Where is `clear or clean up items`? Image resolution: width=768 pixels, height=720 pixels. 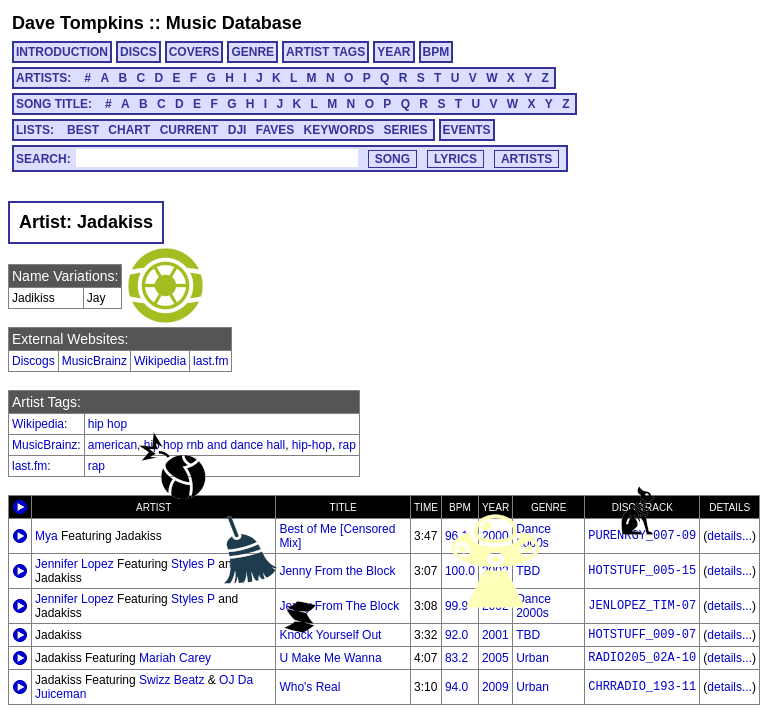
clear or clean up items is located at coordinates (242, 551).